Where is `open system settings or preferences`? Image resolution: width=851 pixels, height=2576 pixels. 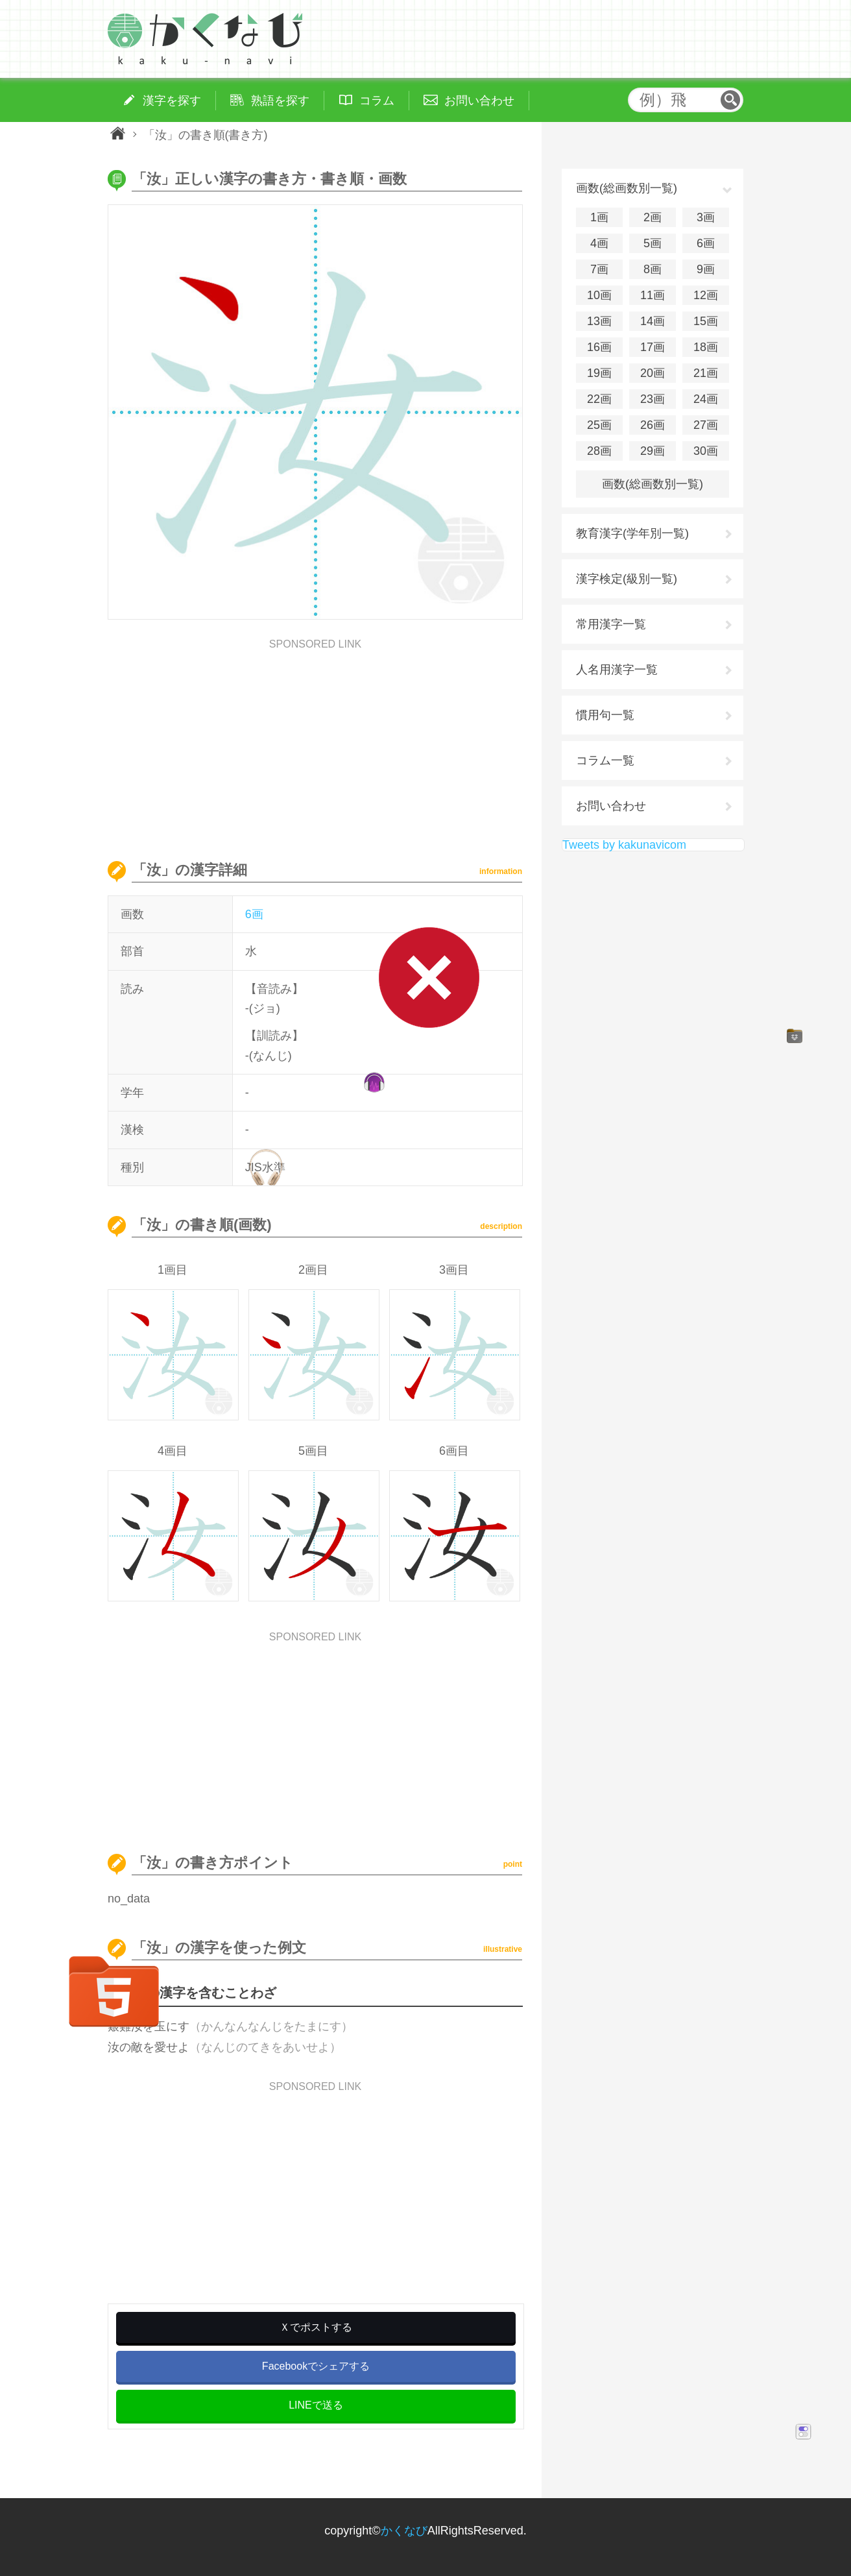
open system settings or preferences is located at coordinates (803, 2431).